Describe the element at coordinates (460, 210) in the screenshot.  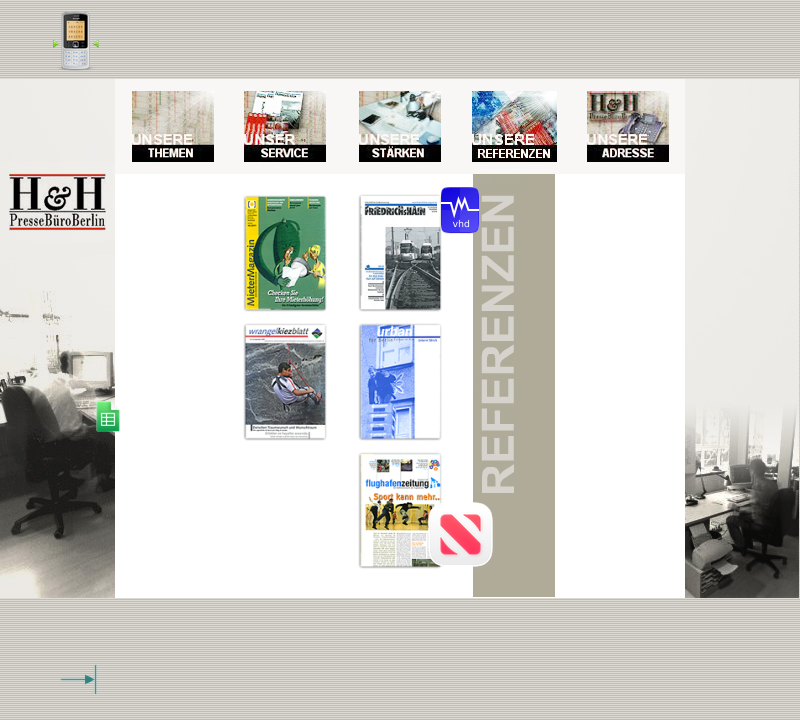
I see `virtualbox virtual hard disk file` at that location.